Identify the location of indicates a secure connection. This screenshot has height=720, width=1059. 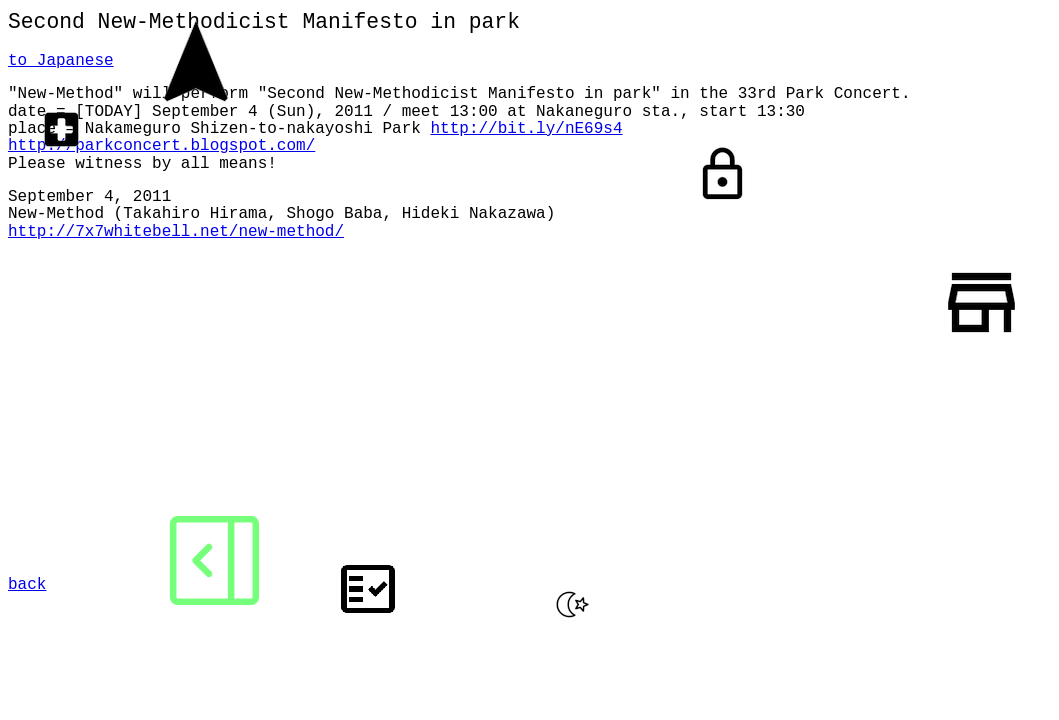
(722, 174).